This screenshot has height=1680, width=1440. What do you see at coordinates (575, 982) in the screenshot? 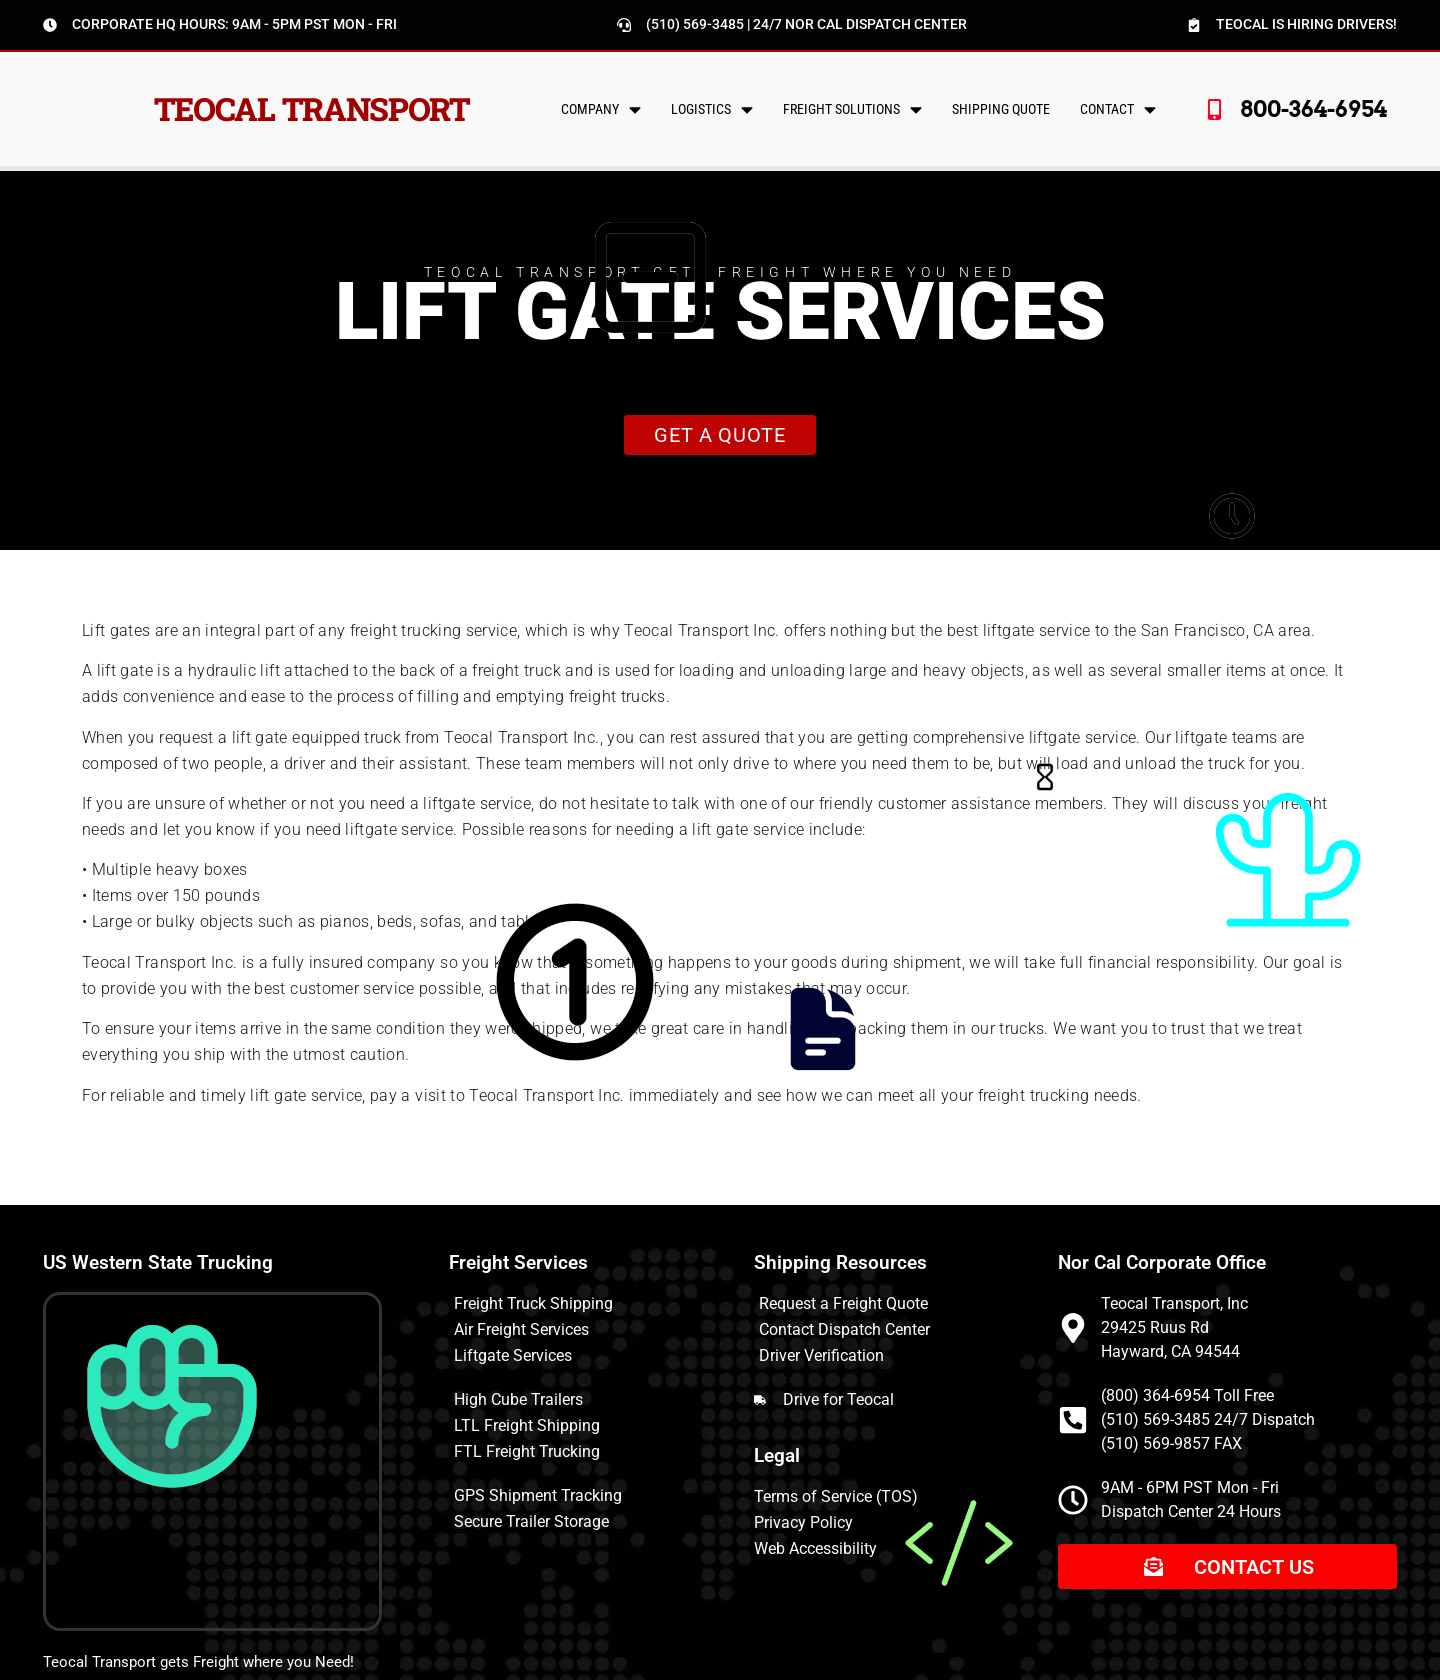
I see `indicates the first step in a sequence or process` at bounding box center [575, 982].